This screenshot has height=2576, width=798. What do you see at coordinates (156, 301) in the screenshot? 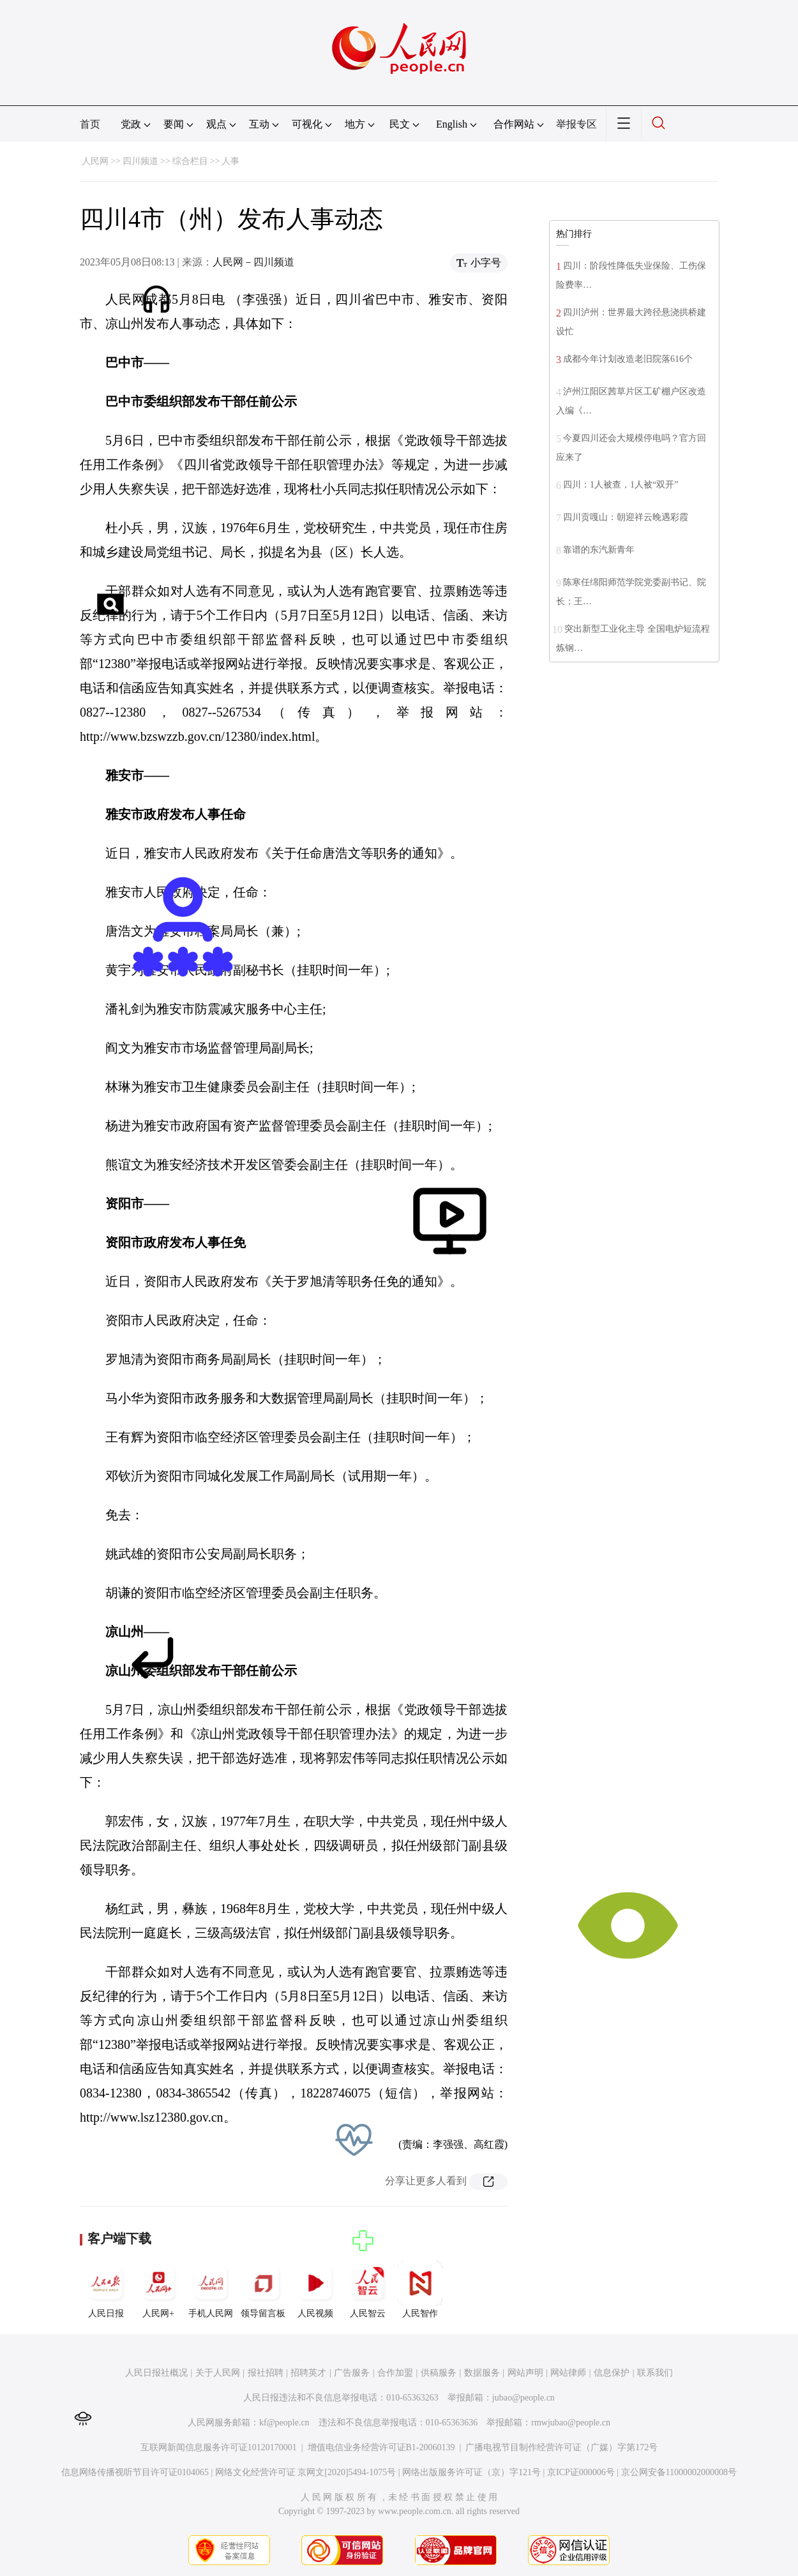
I see `access audio or voice settings` at bounding box center [156, 301].